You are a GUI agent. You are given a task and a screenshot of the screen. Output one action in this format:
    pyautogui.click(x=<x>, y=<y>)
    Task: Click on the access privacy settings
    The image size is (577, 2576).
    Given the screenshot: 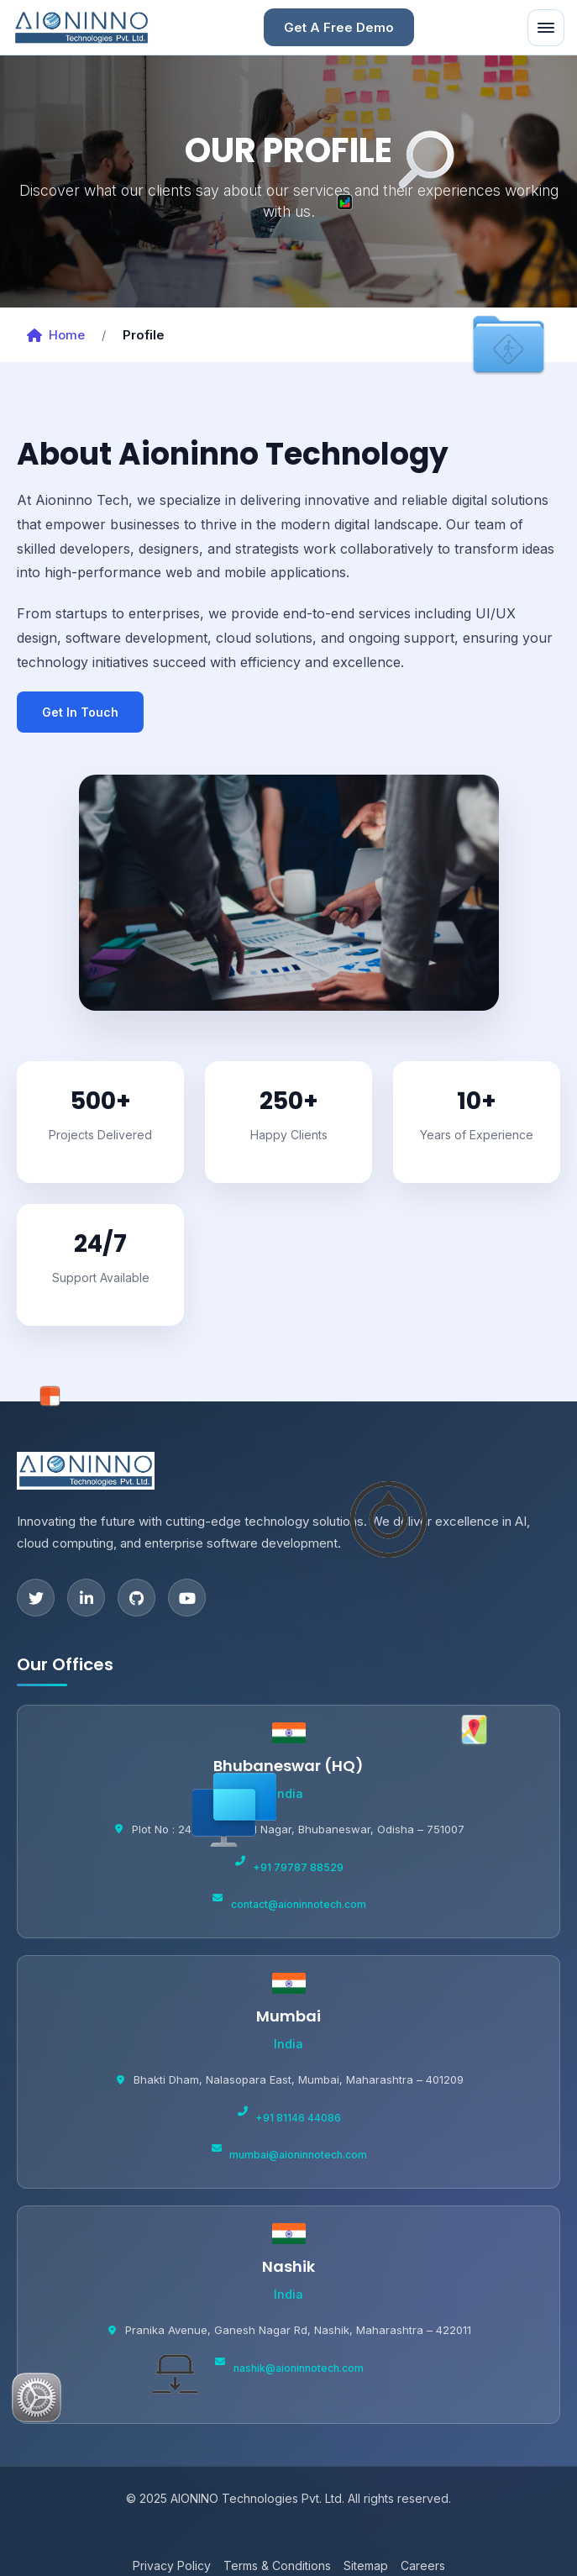 What is the action you would take?
    pyautogui.click(x=388, y=1519)
    